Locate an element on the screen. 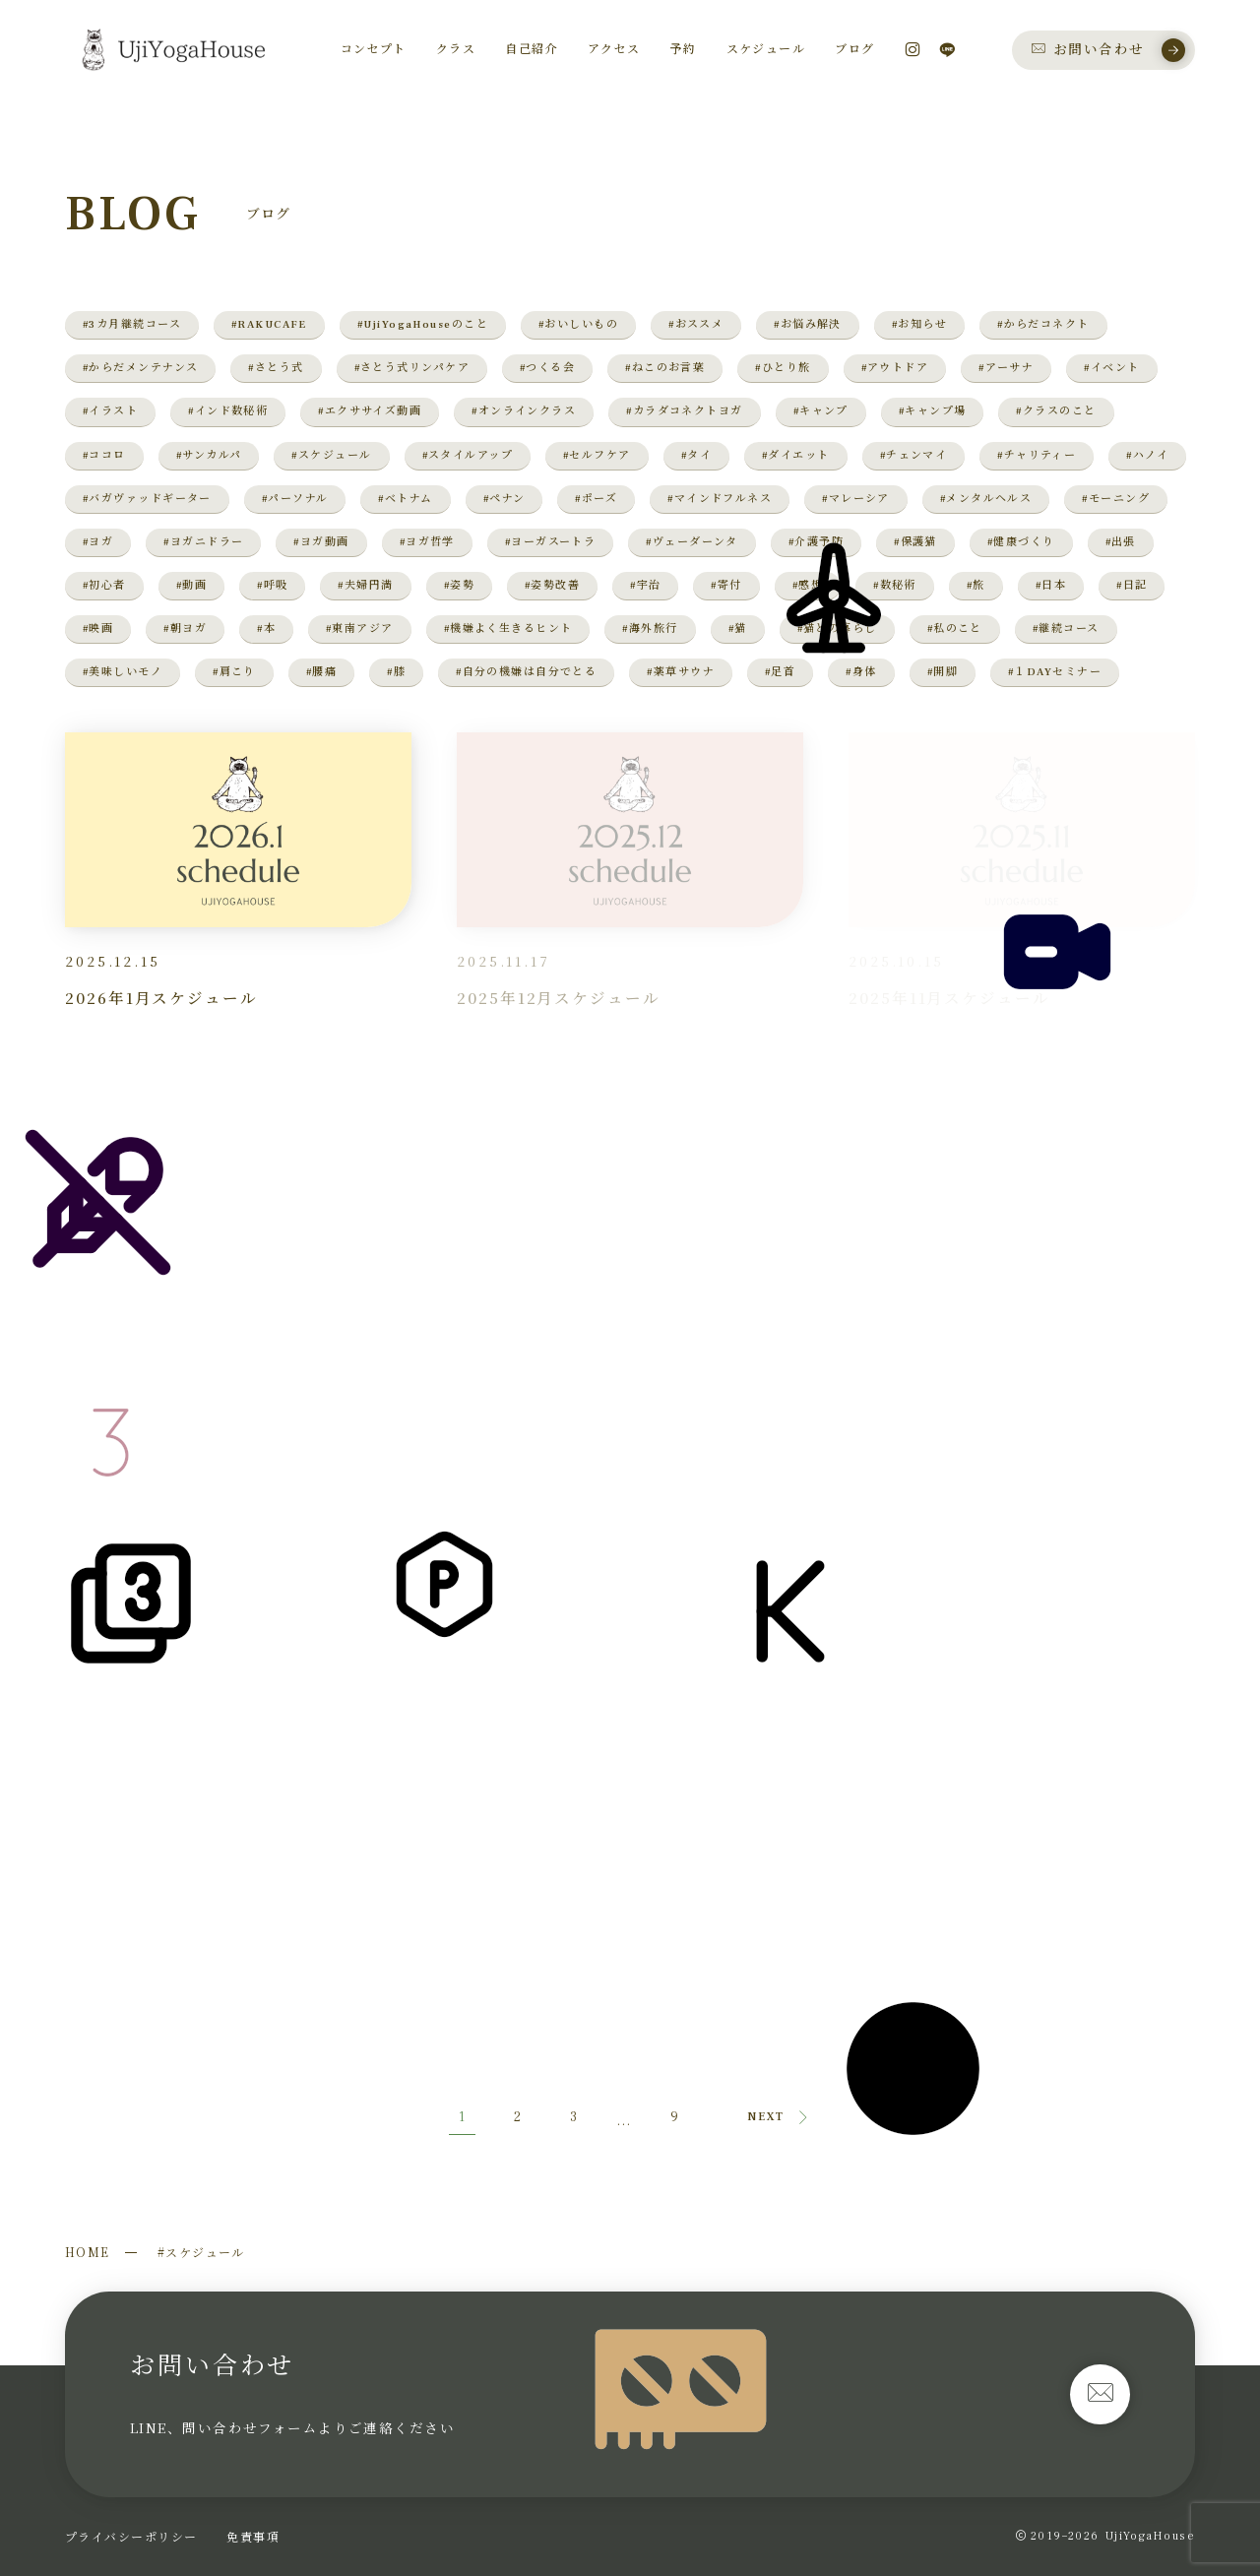 This screenshot has width=1260, height=2576. view item 3 in a series or collection is located at coordinates (131, 1603).